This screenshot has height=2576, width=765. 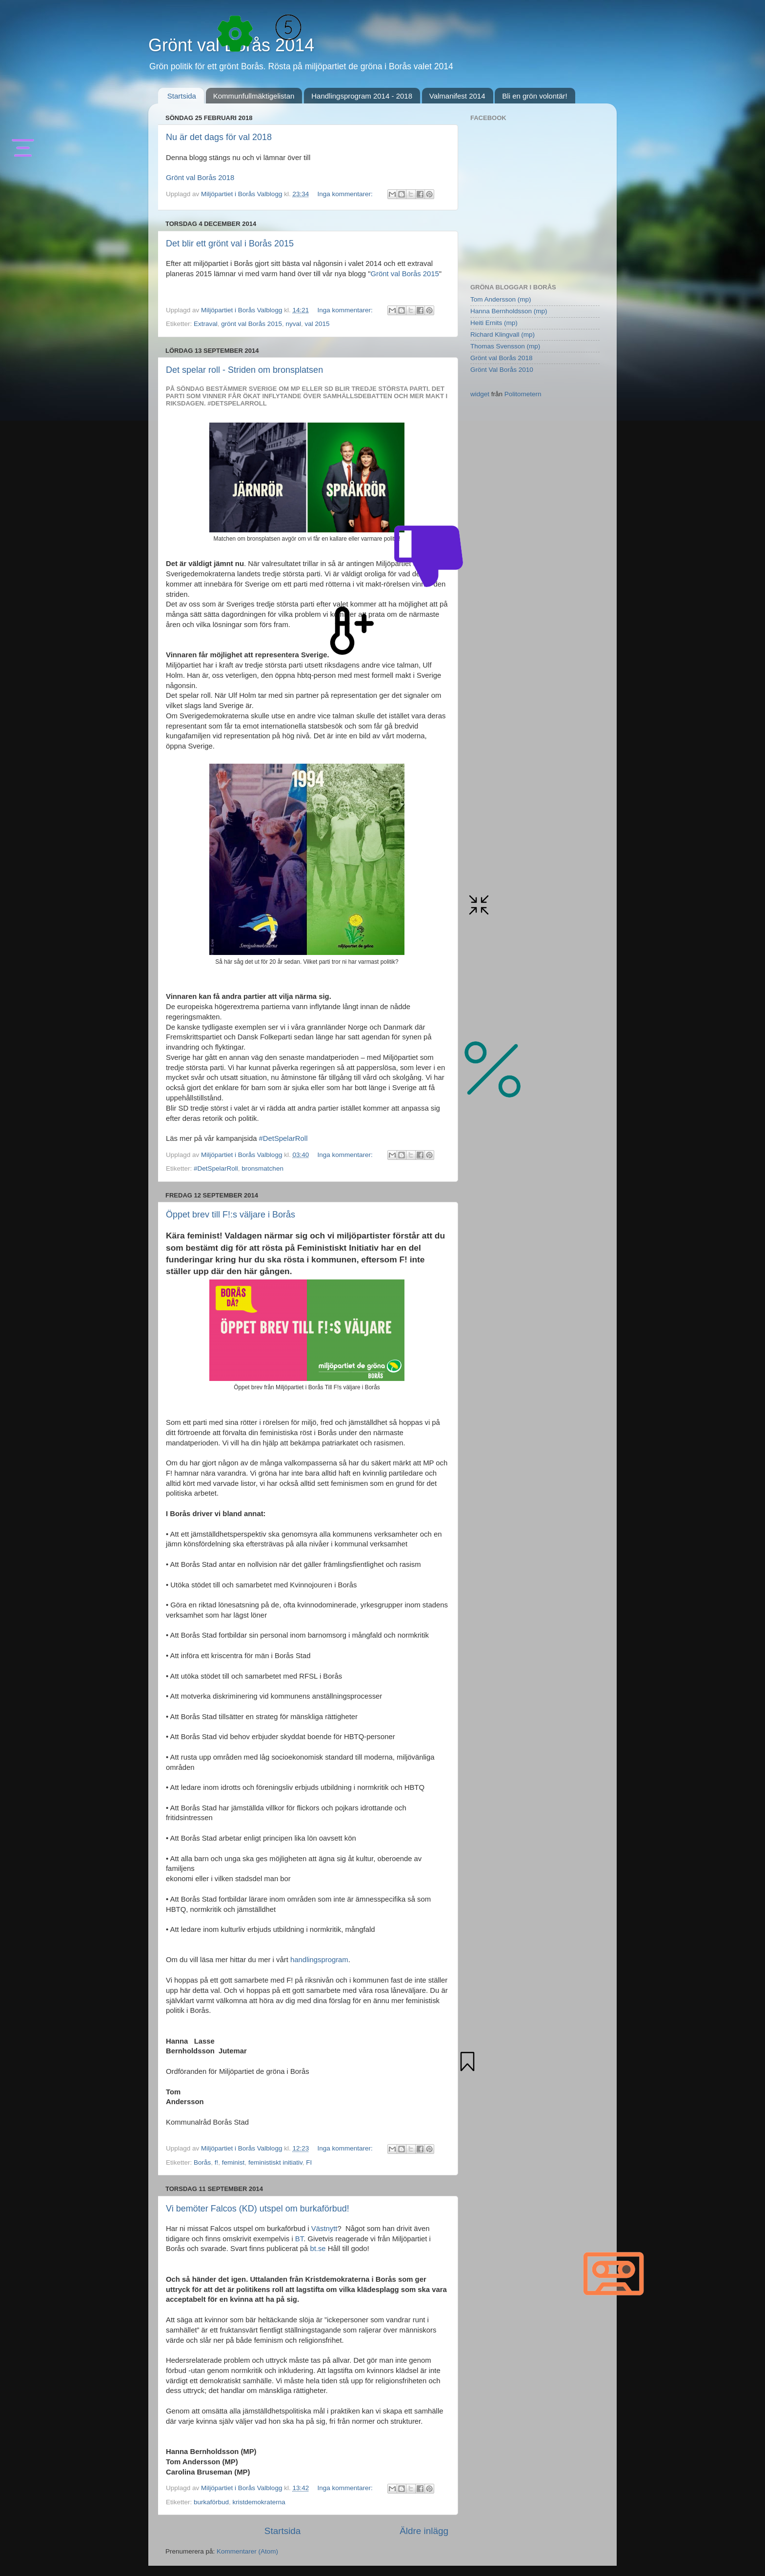 What do you see at coordinates (428, 552) in the screenshot?
I see `dislike or downvote content` at bounding box center [428, 552].